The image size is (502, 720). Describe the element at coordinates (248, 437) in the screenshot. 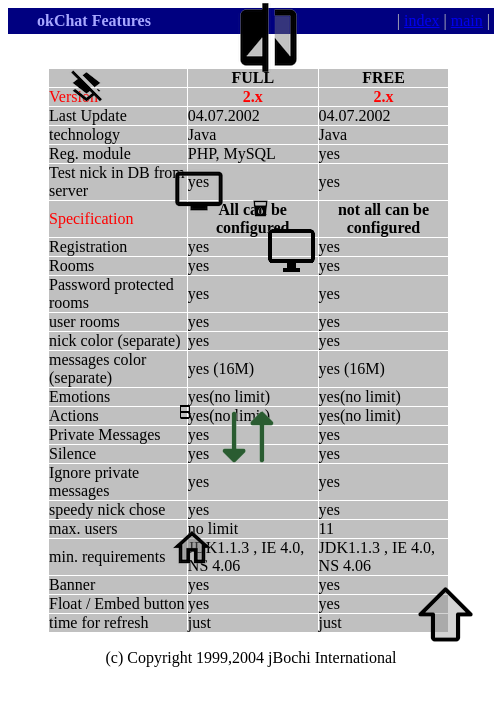

I see `sort items in ascending or descending order` at that location.